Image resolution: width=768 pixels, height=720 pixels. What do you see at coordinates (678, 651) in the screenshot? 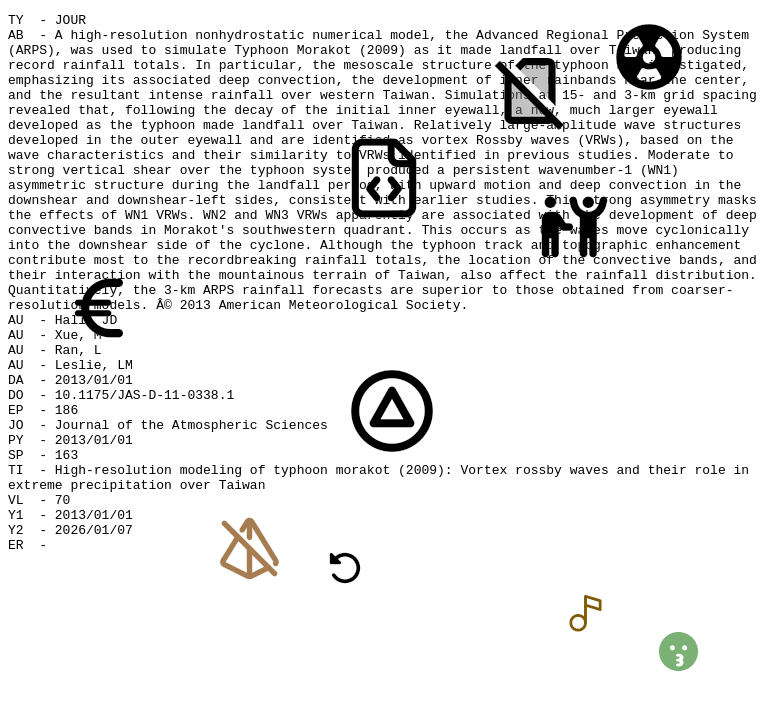
I see `send a kiss or blowing kiss emoji reaction` at bounding box center [678, 651].